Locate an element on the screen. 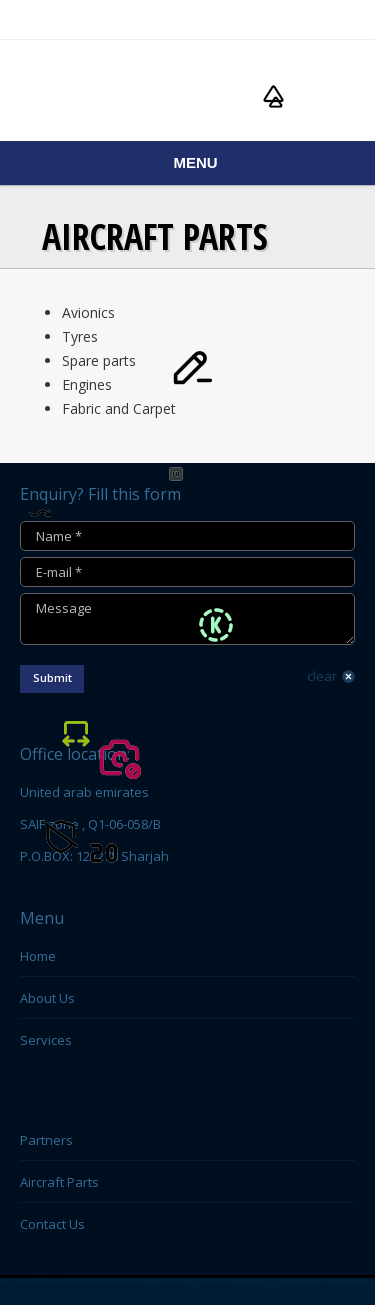  remove editing capabilities is located at coordinates (191, 367).